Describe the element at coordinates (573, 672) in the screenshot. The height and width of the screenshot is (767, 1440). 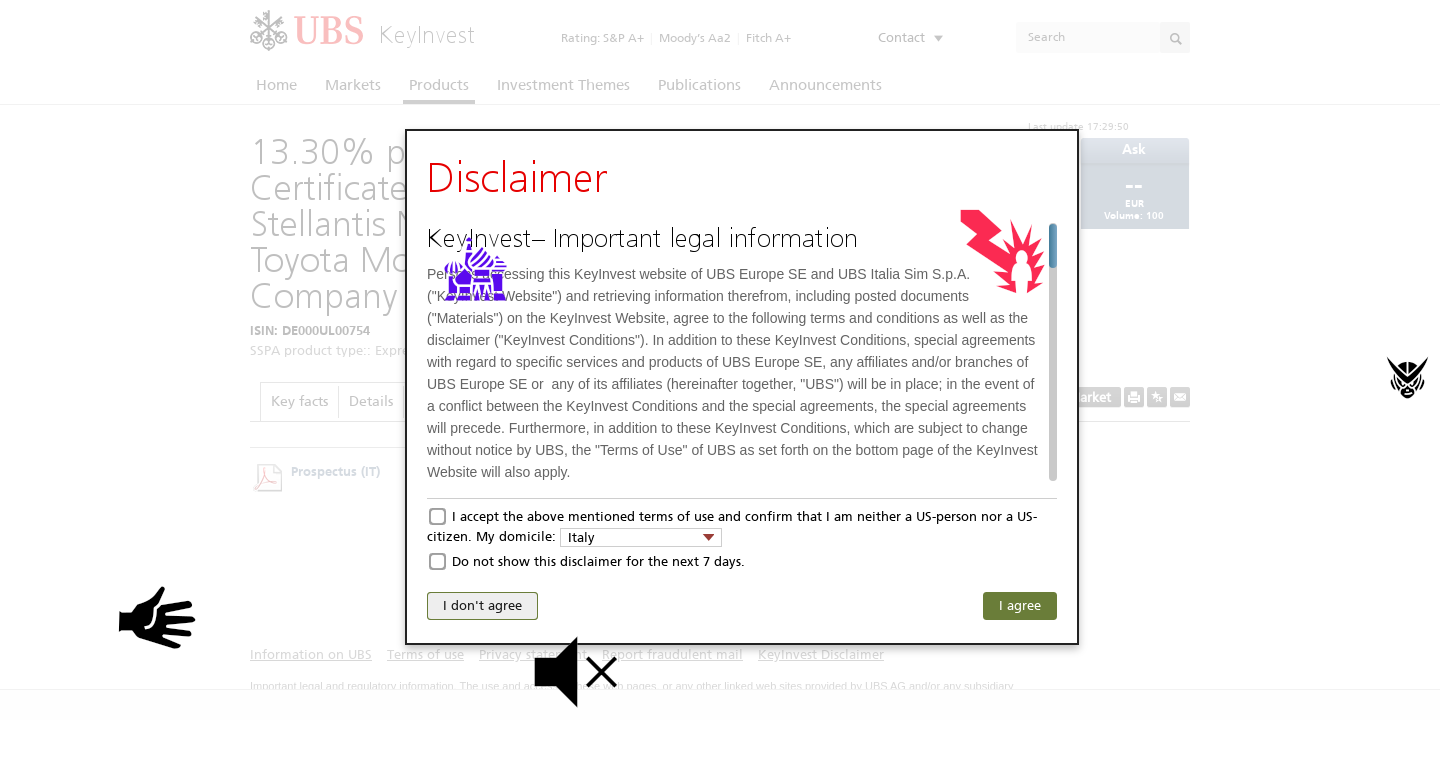
I see `mute audio or sound` at that location.